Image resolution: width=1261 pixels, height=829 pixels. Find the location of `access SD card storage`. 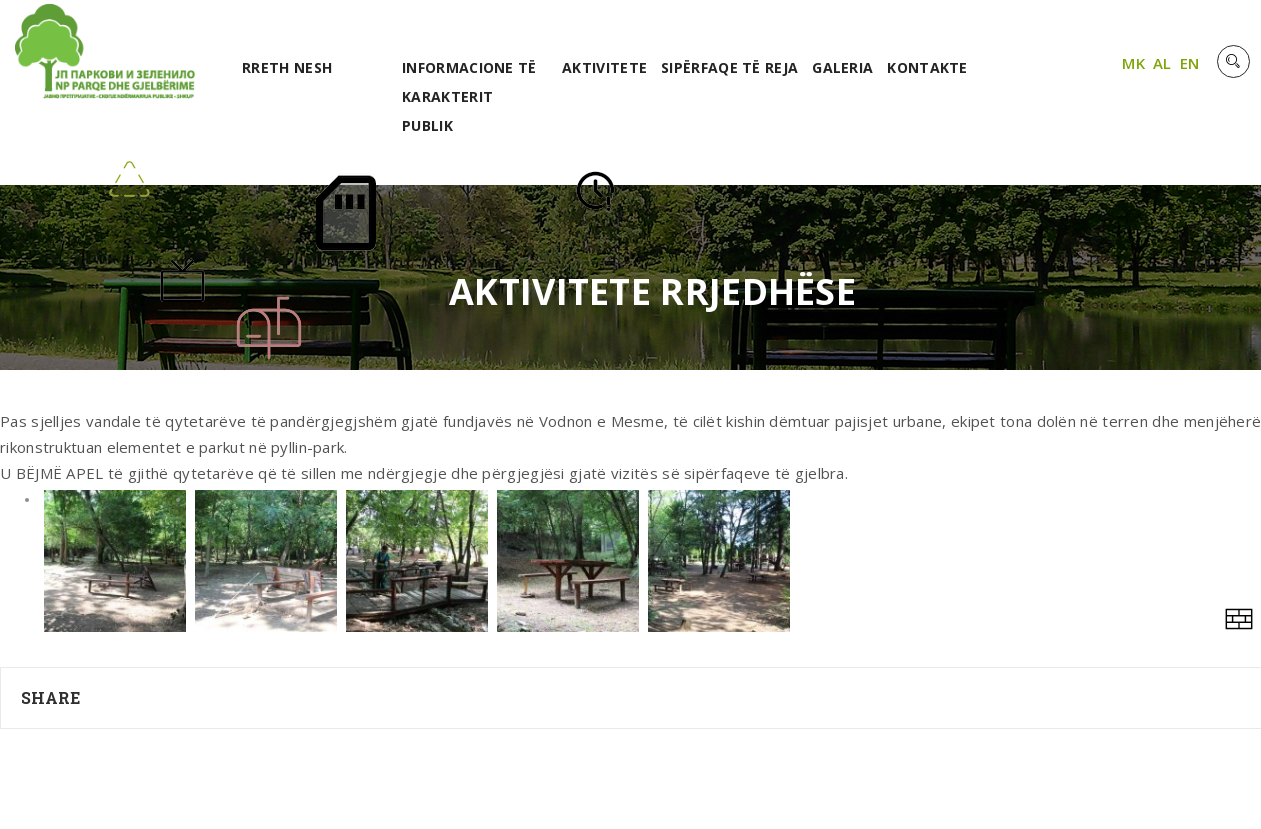

access SD card storage is located at coordinates (346, 213).